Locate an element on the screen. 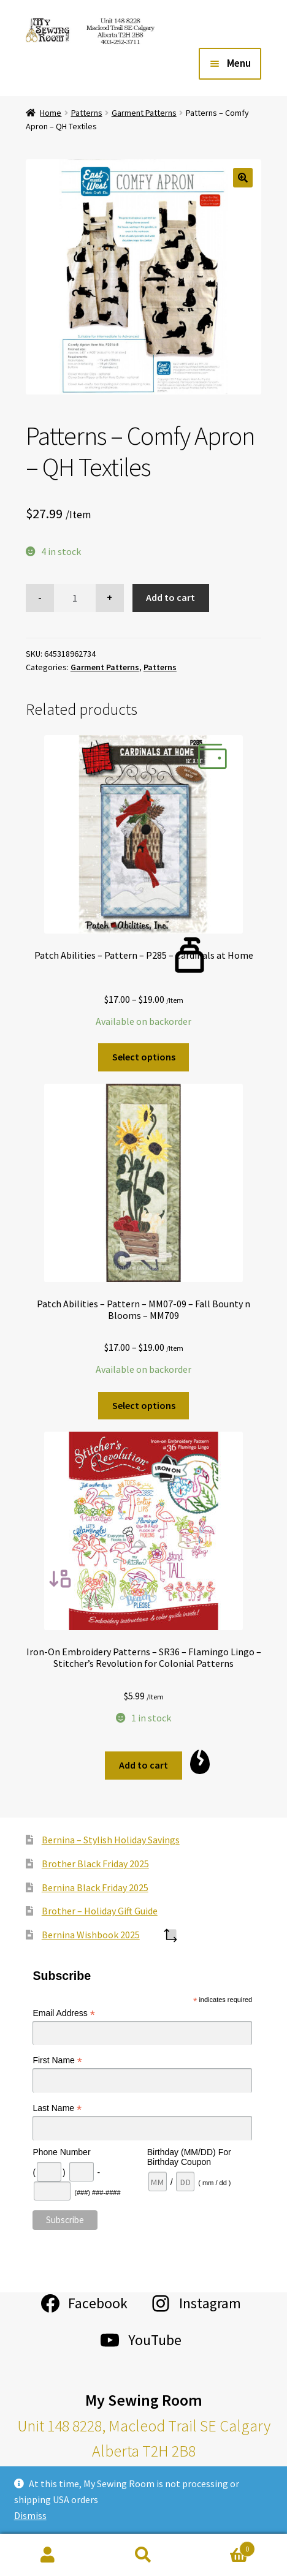 The width and height of the screenshot is (287, 2576). resize or scale an object is located at coordinates (170, 1935).